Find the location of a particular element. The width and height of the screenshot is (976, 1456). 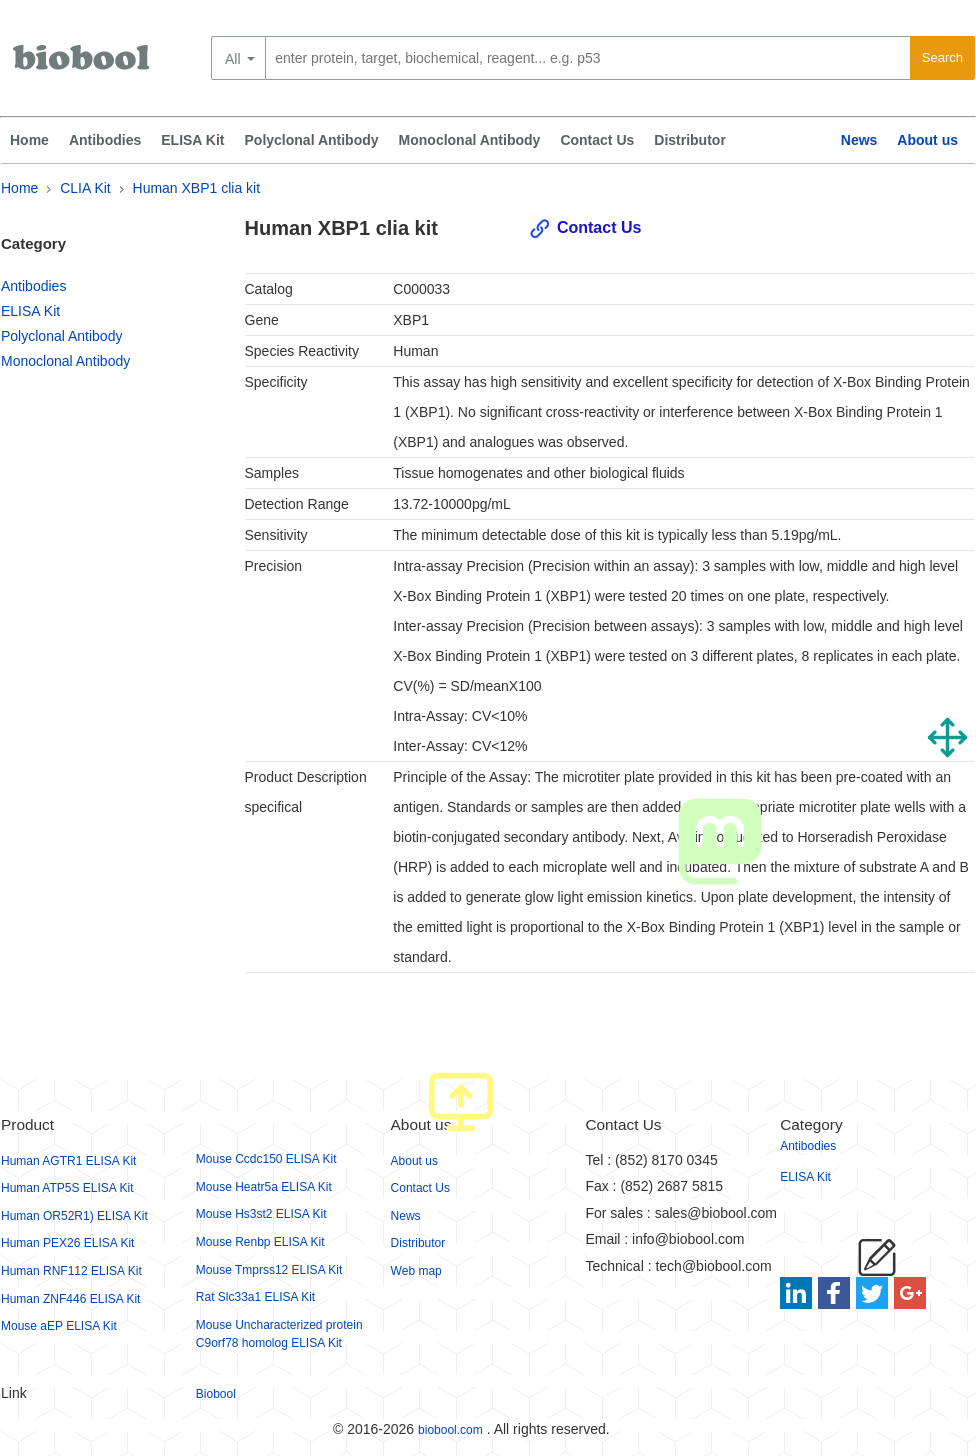

move or reposition an element is located at coordinates (947, 737).